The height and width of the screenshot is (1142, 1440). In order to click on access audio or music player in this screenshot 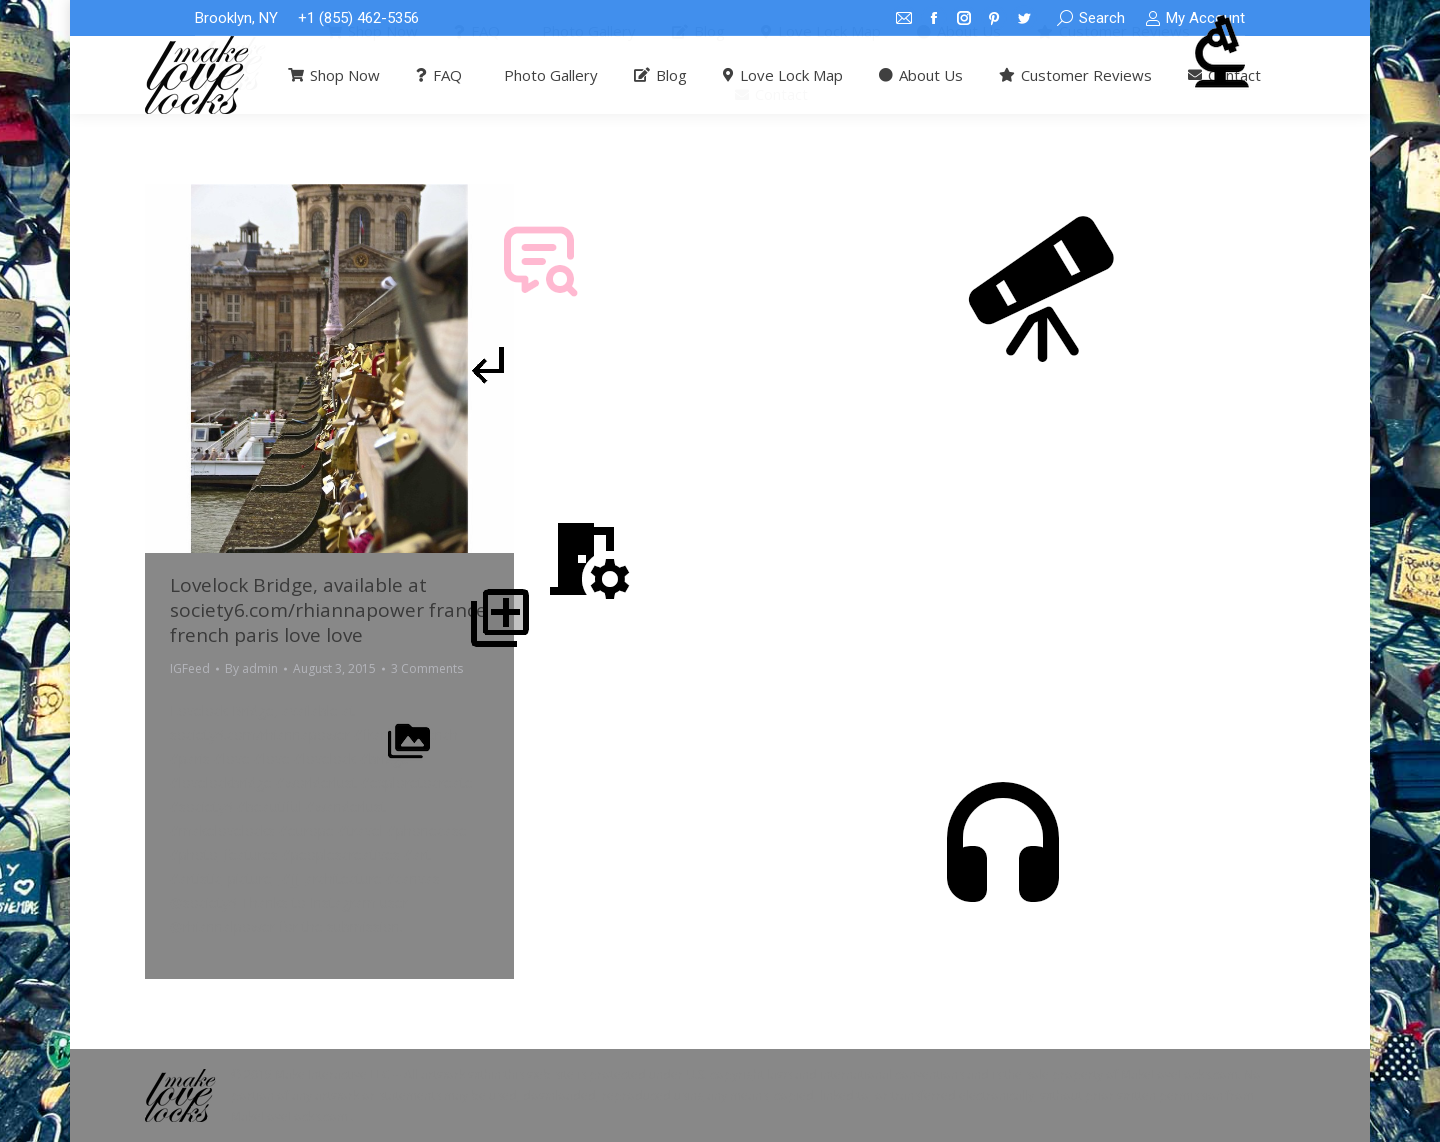, I will do `click(1003, 846)`.